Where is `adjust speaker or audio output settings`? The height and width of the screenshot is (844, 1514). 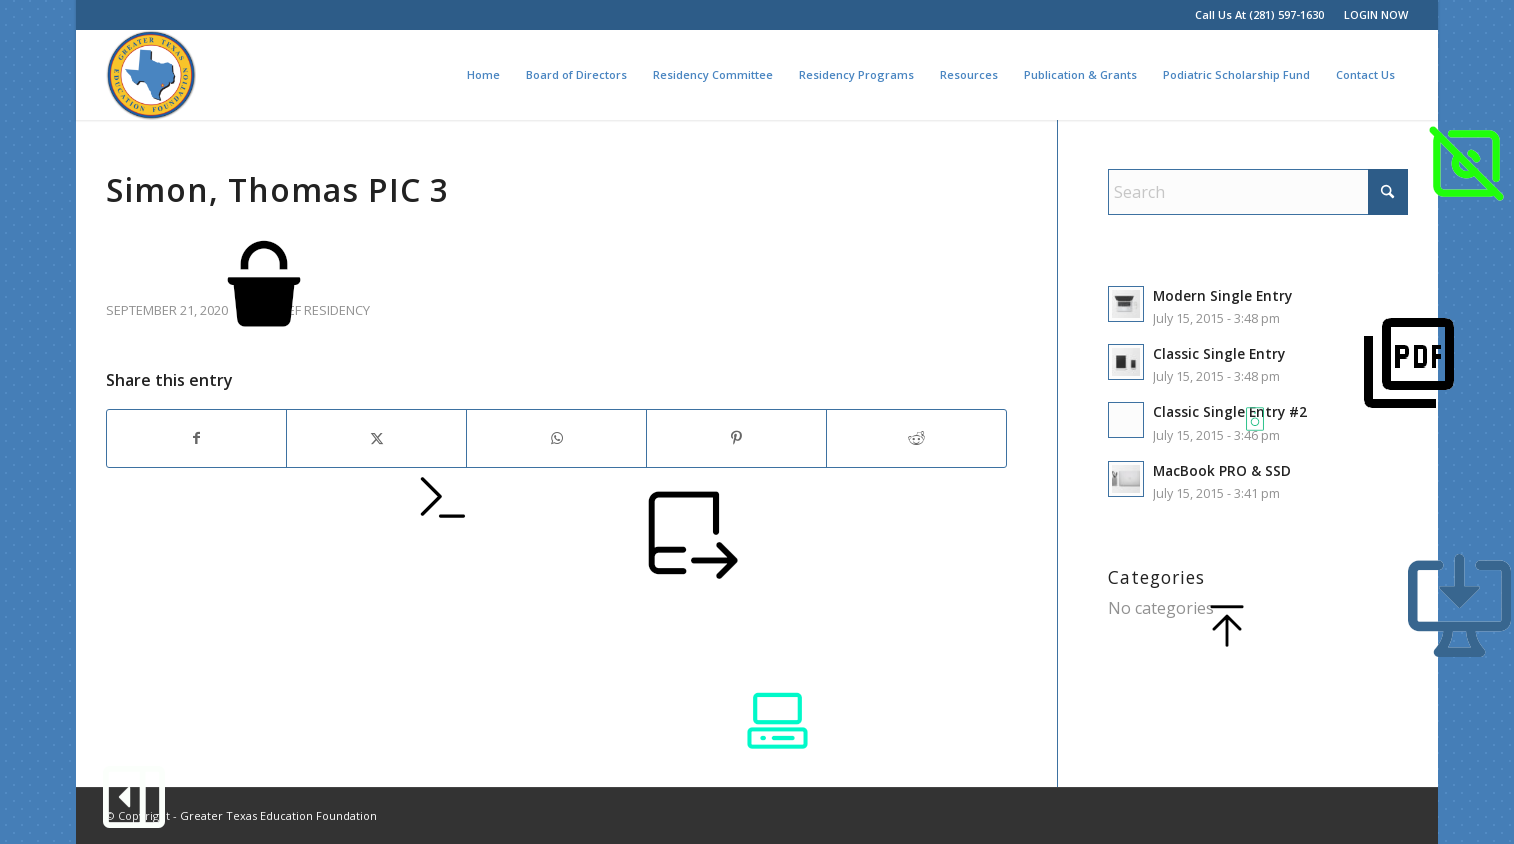 adjust speaker or audio output settings is located at coordinates (1255, 419).